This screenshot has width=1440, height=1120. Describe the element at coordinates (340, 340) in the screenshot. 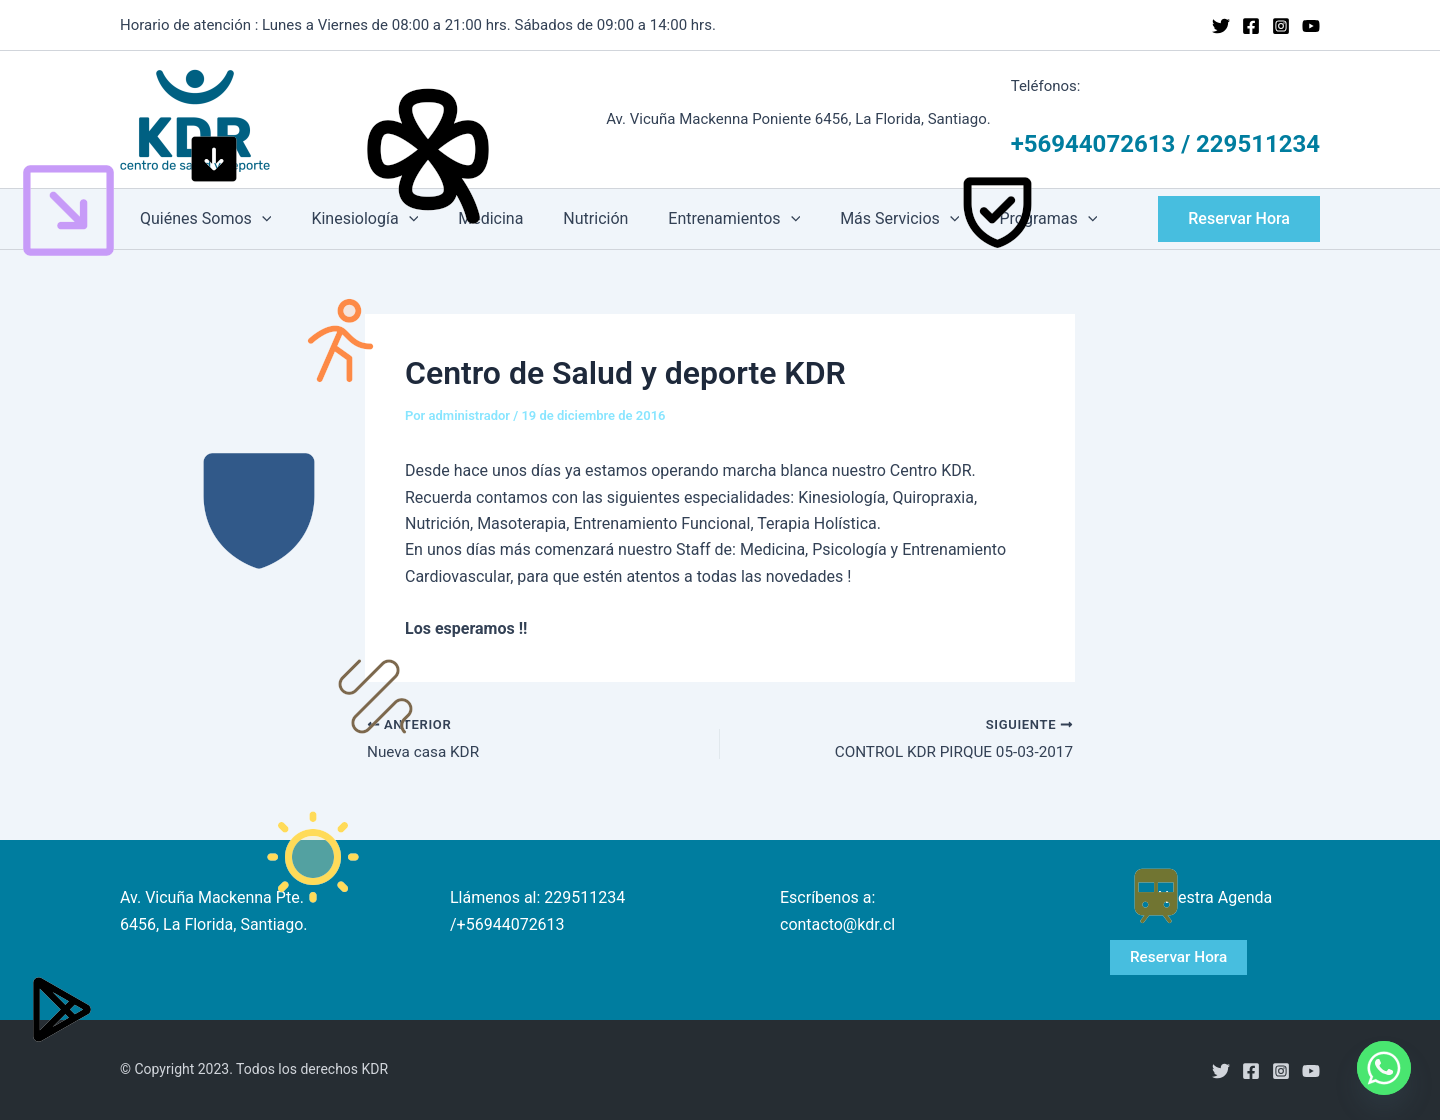

I see `walking directions or pedestrian navigation mode` at that location.